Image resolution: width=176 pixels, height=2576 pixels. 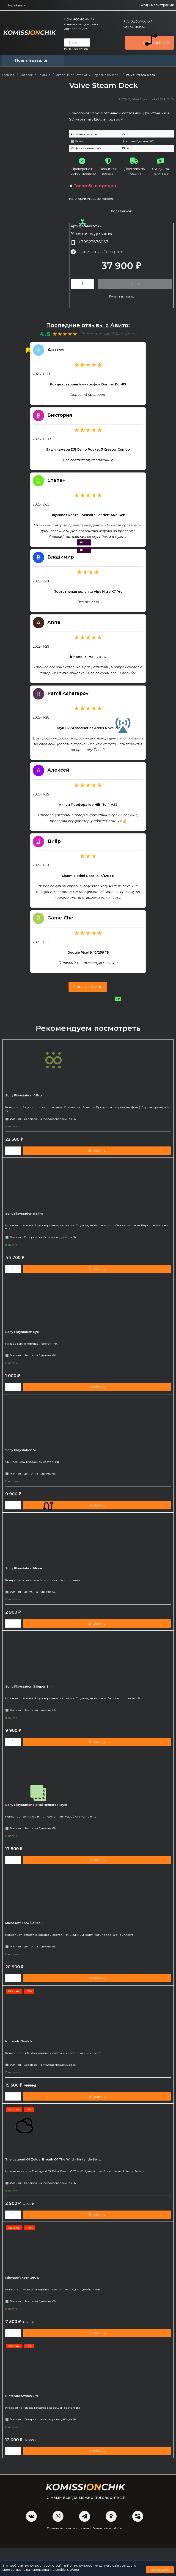 I want to click on indicates hazy weather conditions, so click(x=53, y=1060).